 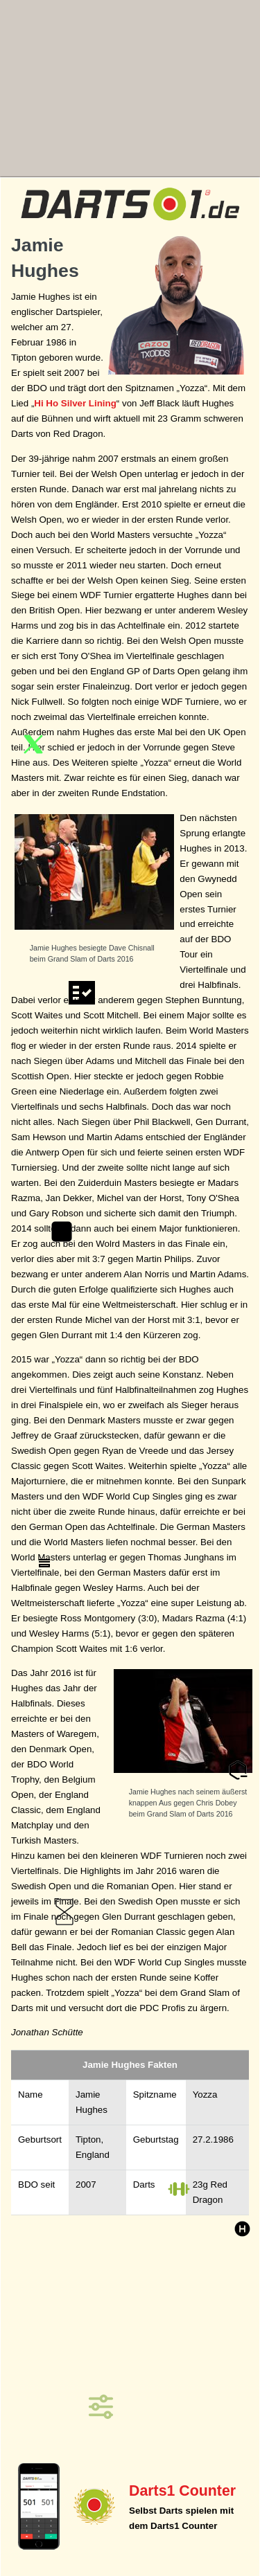 What do you see at coordinates (82, 993) in the screenshot?
I see `verify or review checklist items` at bounding box center [82, 993].